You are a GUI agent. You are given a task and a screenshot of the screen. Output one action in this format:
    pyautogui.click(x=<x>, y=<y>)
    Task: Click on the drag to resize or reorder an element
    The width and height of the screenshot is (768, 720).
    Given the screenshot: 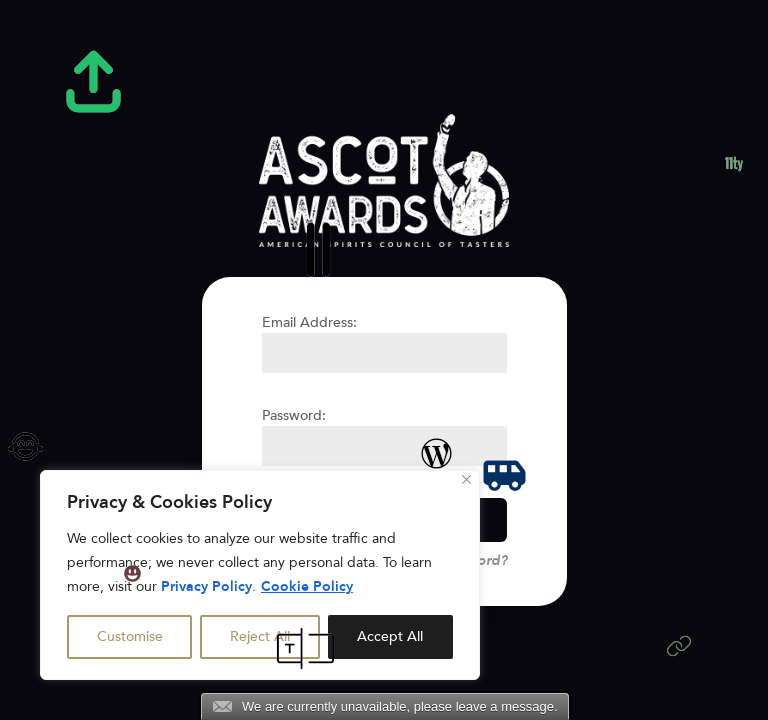 What is the action you would take?
    pyautogui.click(x=318, y=249)
    